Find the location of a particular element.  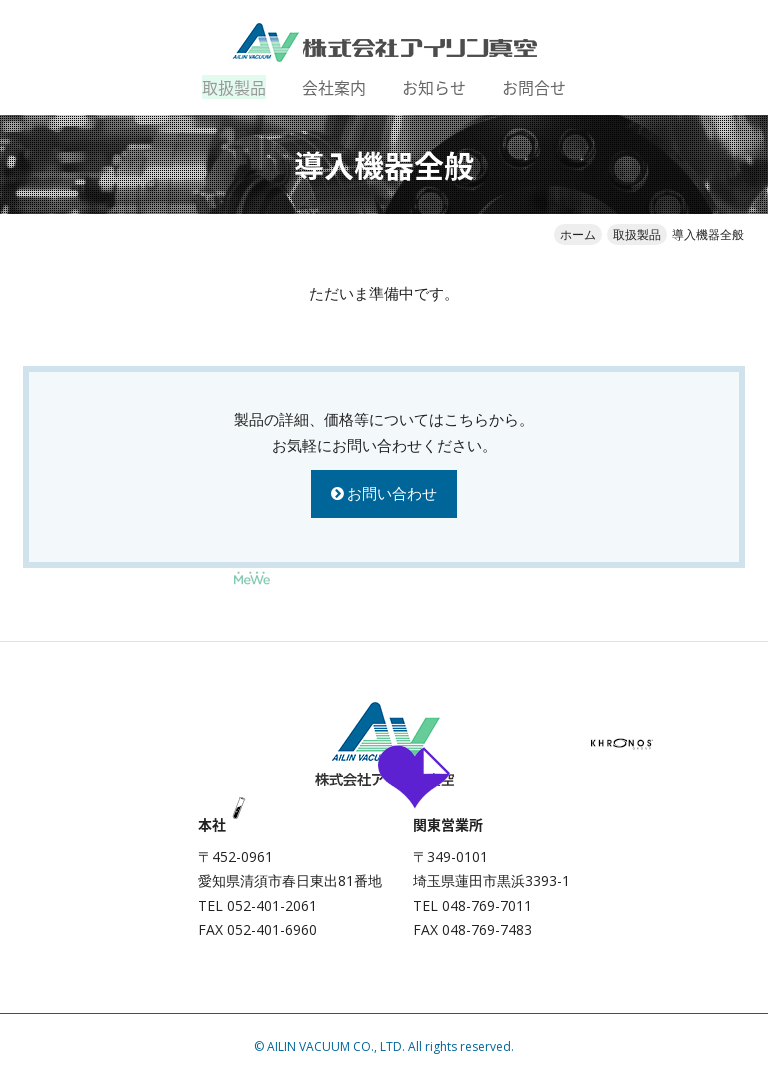

jekyll static site generator logo is located at coordinates (239, 808).